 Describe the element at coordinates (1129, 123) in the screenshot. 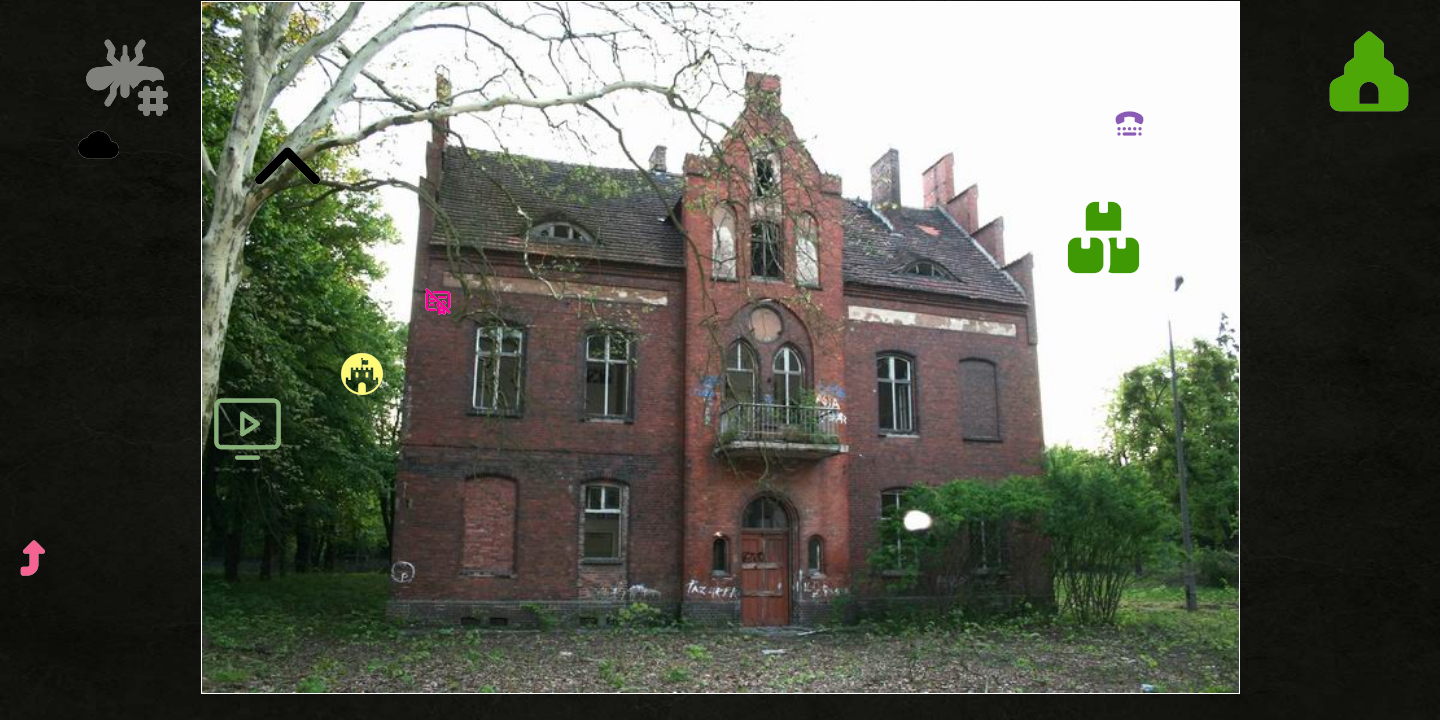

I see `enable tty/tdd accessibility for hearing-impaired calls` at that location.